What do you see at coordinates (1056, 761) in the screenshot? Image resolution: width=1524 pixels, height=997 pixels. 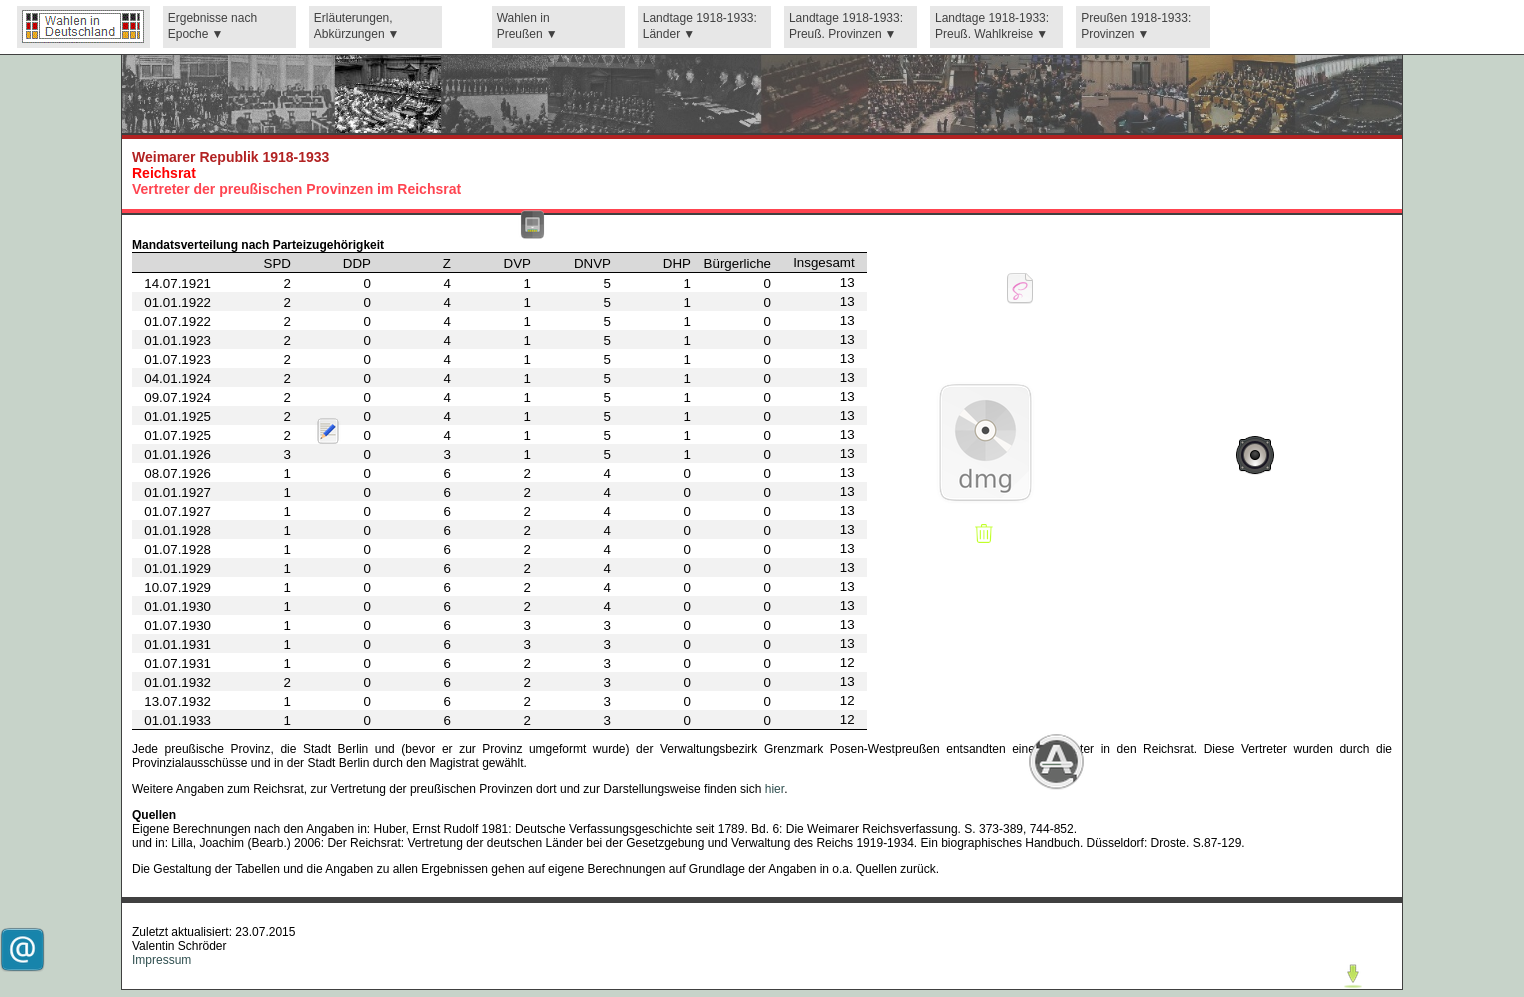 I see `open the software updater application` at bounding box center [1056, 761].